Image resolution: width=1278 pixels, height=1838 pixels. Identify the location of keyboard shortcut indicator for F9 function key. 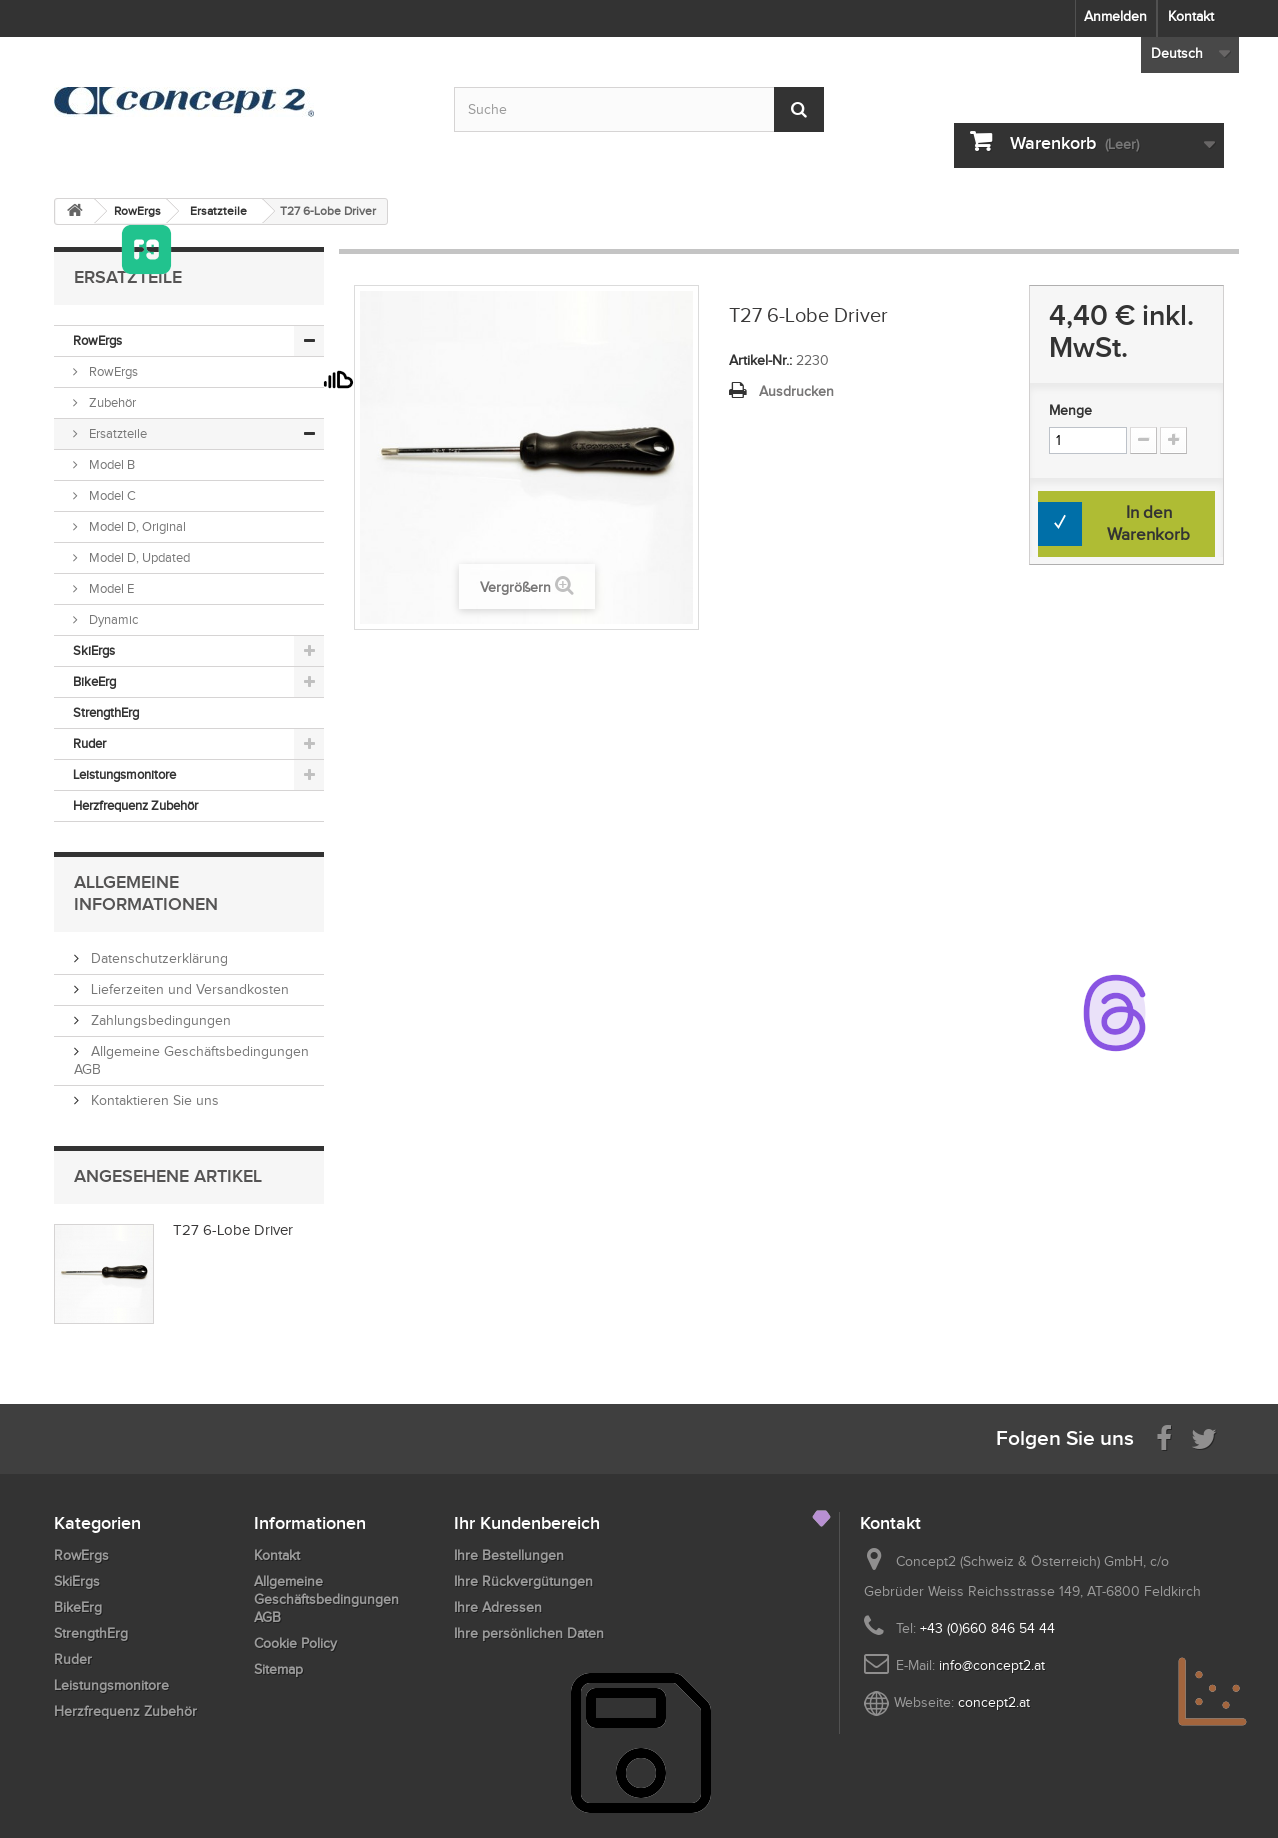
(146, 249).